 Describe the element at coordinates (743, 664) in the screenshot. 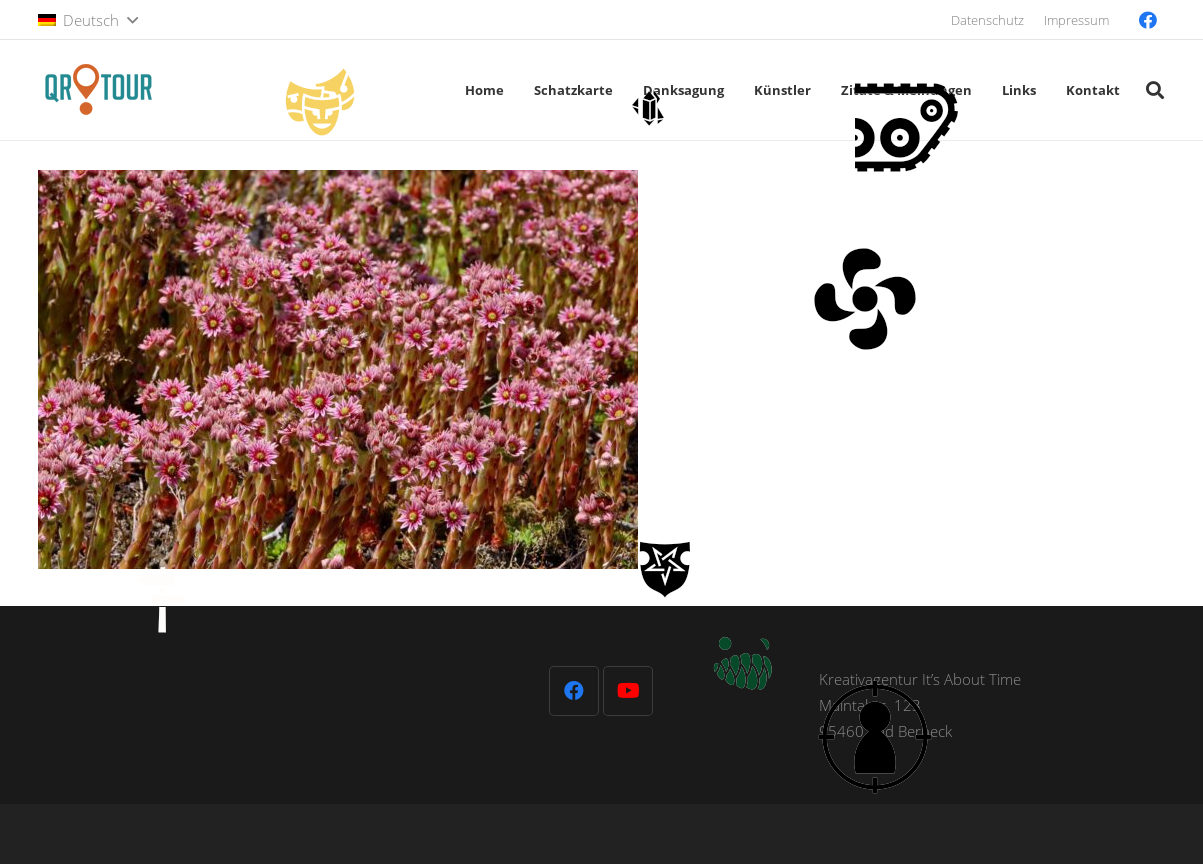

I see `indicates a hungry or gluttonous character status` at that location.